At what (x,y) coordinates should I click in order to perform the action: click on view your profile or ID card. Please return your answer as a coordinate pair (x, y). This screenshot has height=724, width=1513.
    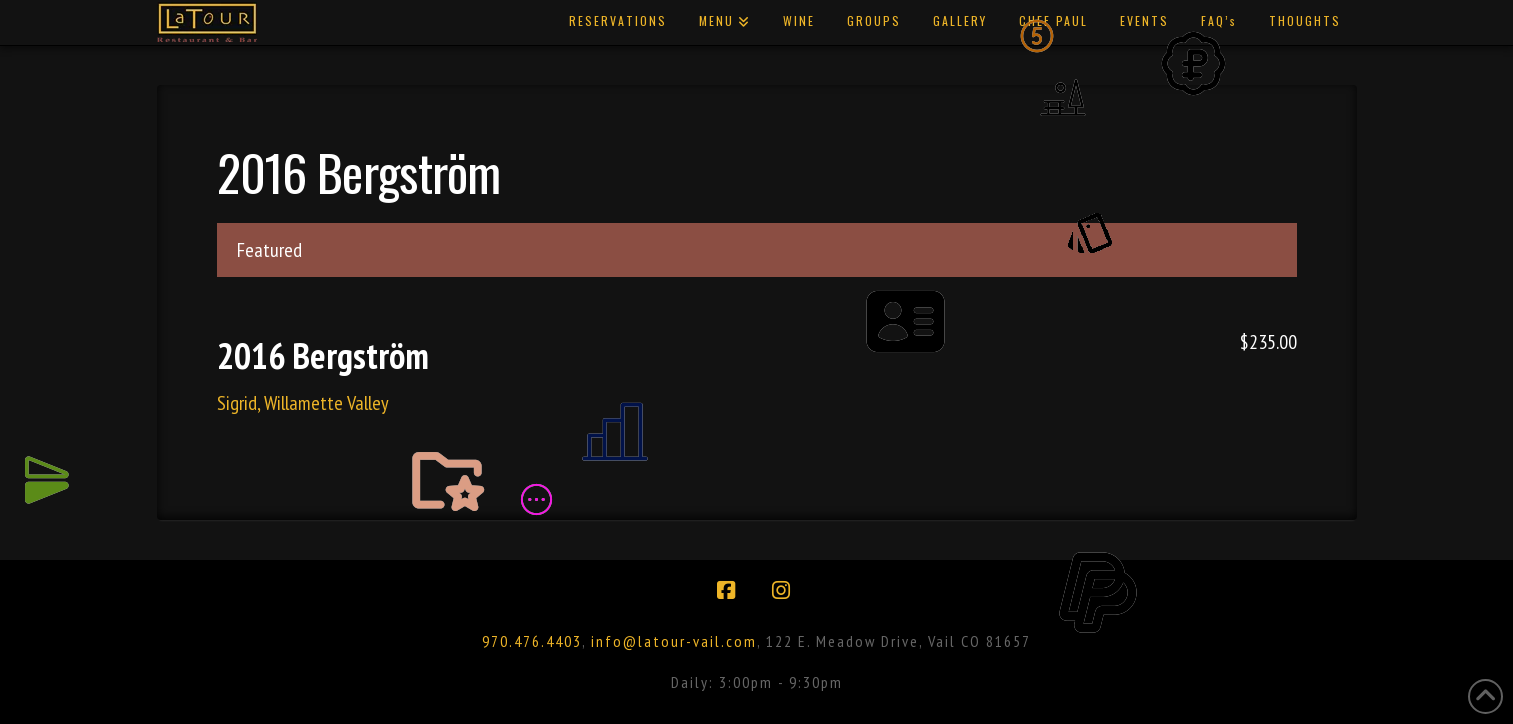
    Looking at the image, I should click on (905, 321).